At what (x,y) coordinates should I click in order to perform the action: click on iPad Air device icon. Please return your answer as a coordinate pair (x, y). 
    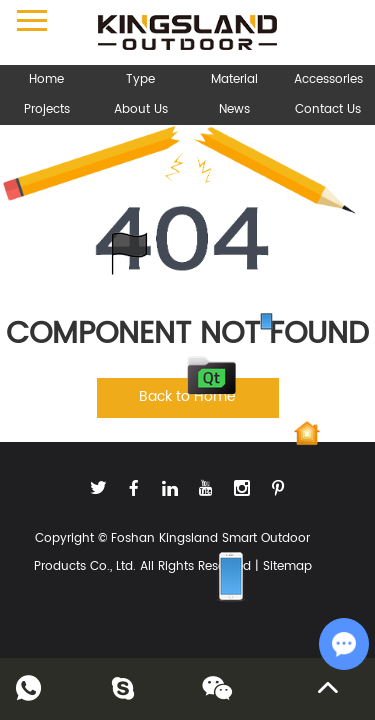
    Looking at the image, I should click on (266, 321).